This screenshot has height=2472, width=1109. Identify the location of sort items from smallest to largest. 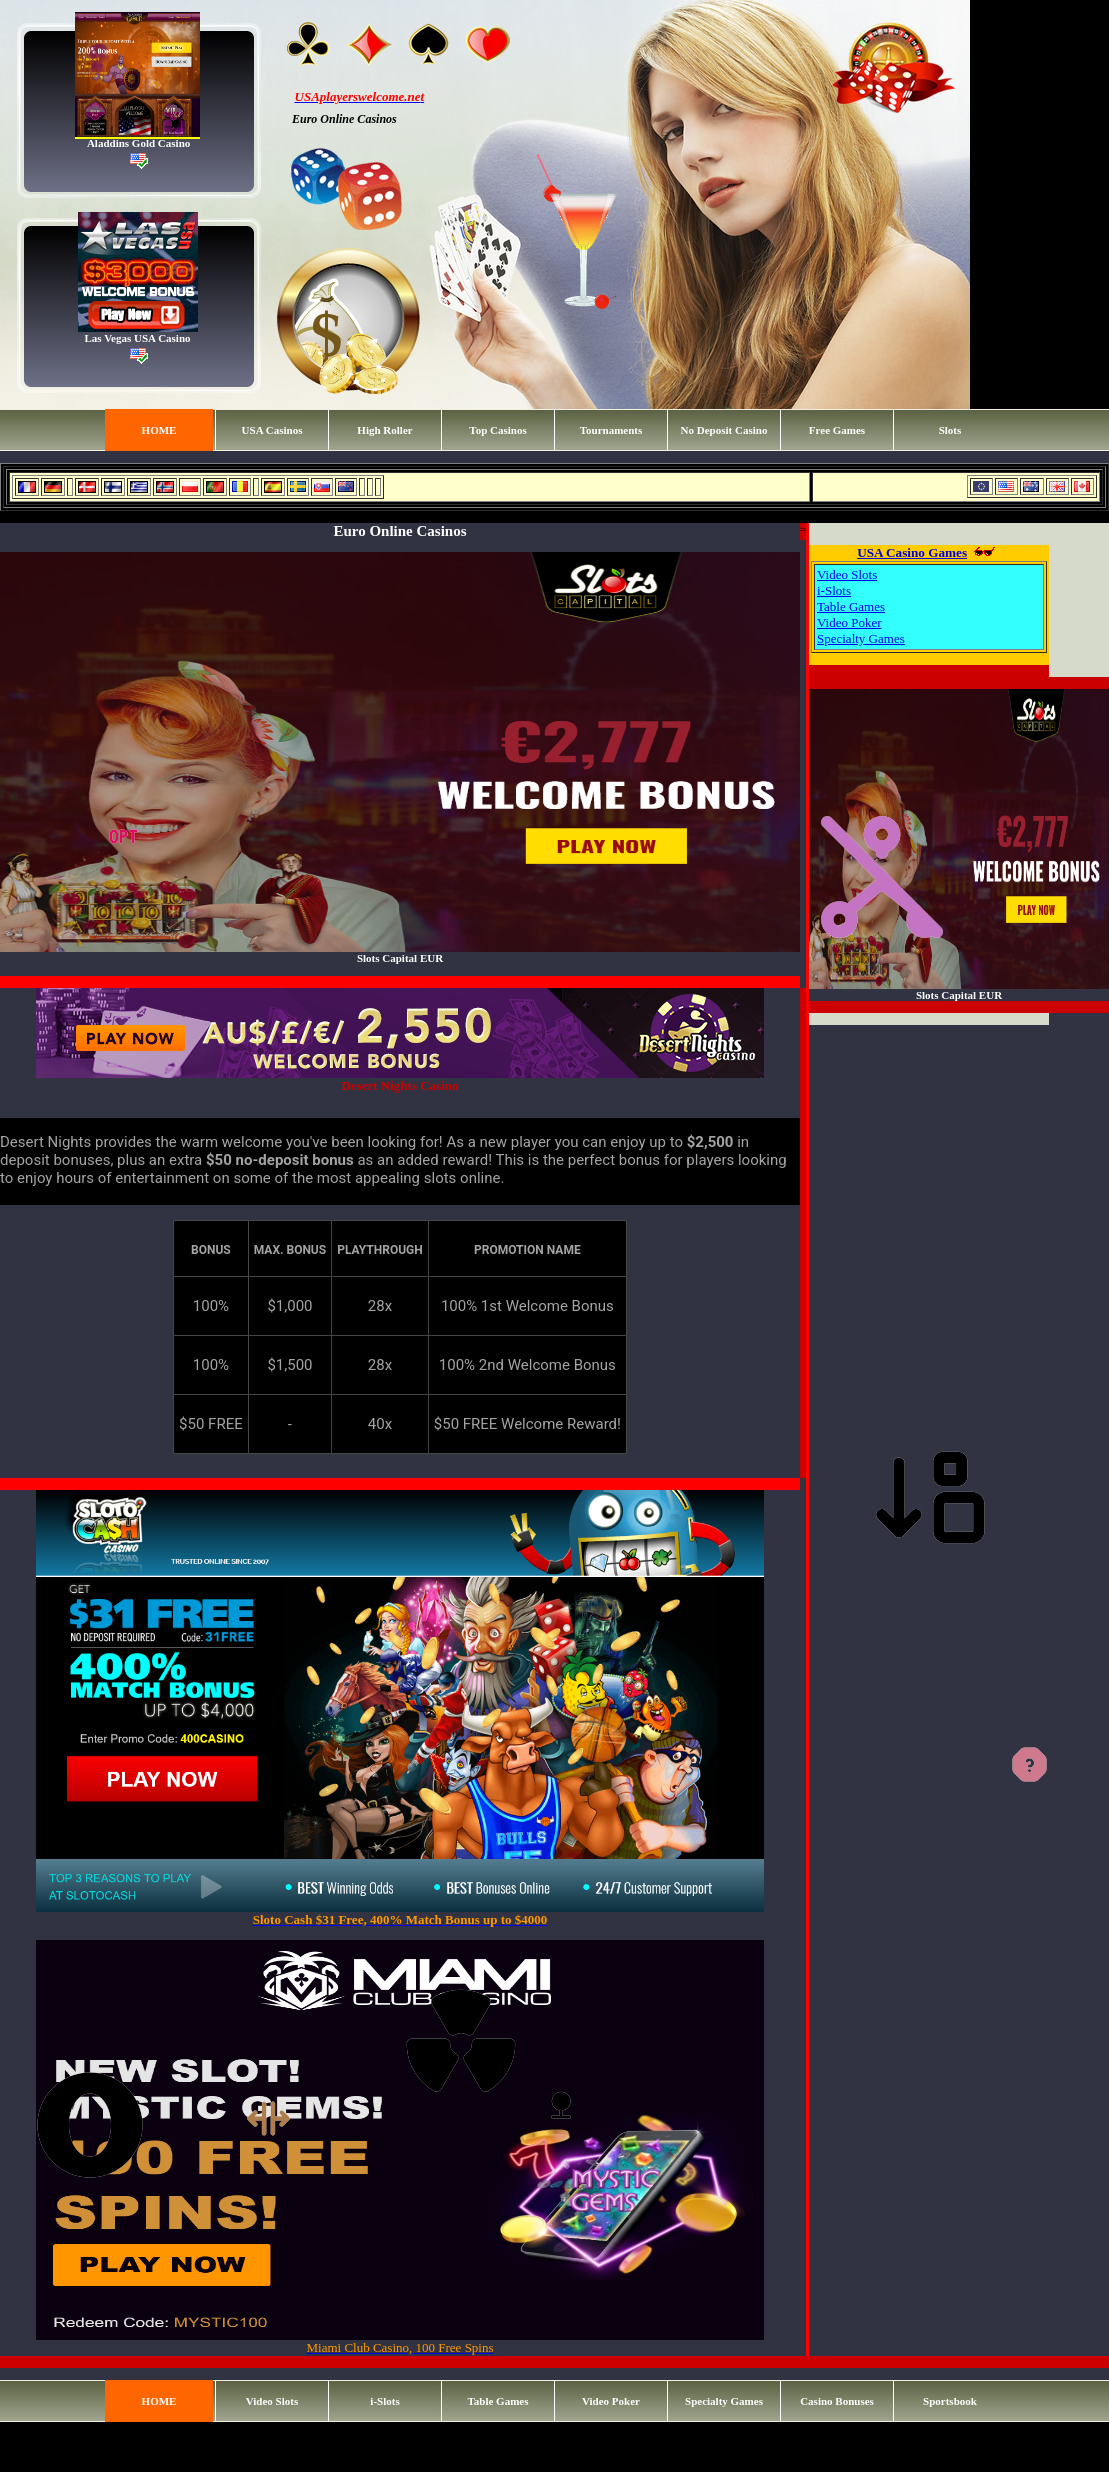
(927, 1497).